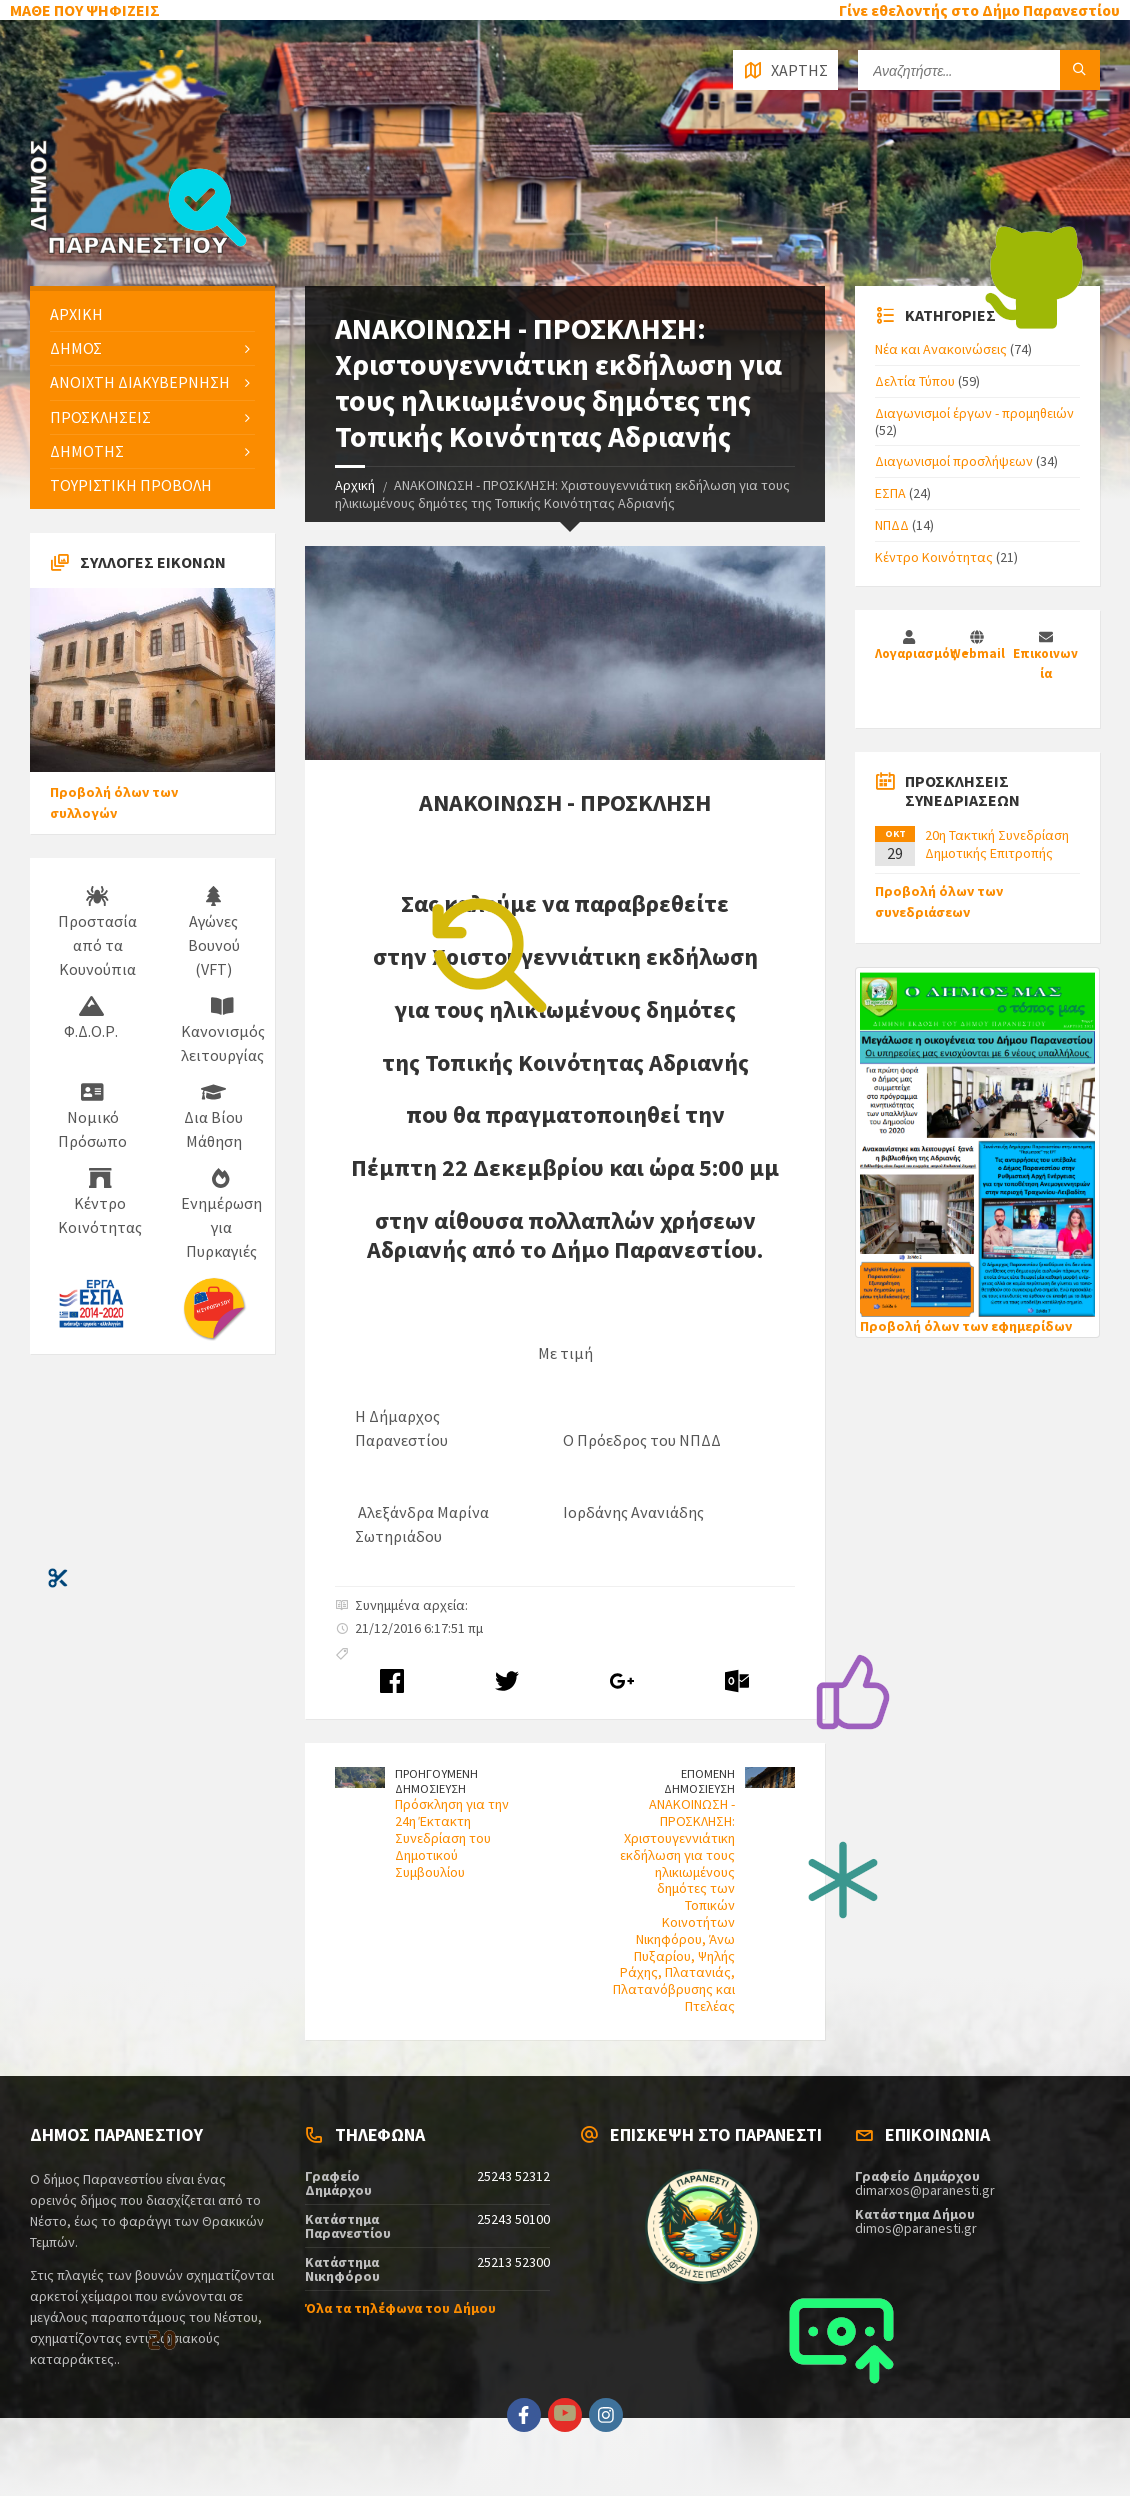 Image resolution: width=1130 pixels, height=2496 pixels. Describe the element at coordinates (489, 955) in the screenshot. I see `reset zoom to default level` at that location.